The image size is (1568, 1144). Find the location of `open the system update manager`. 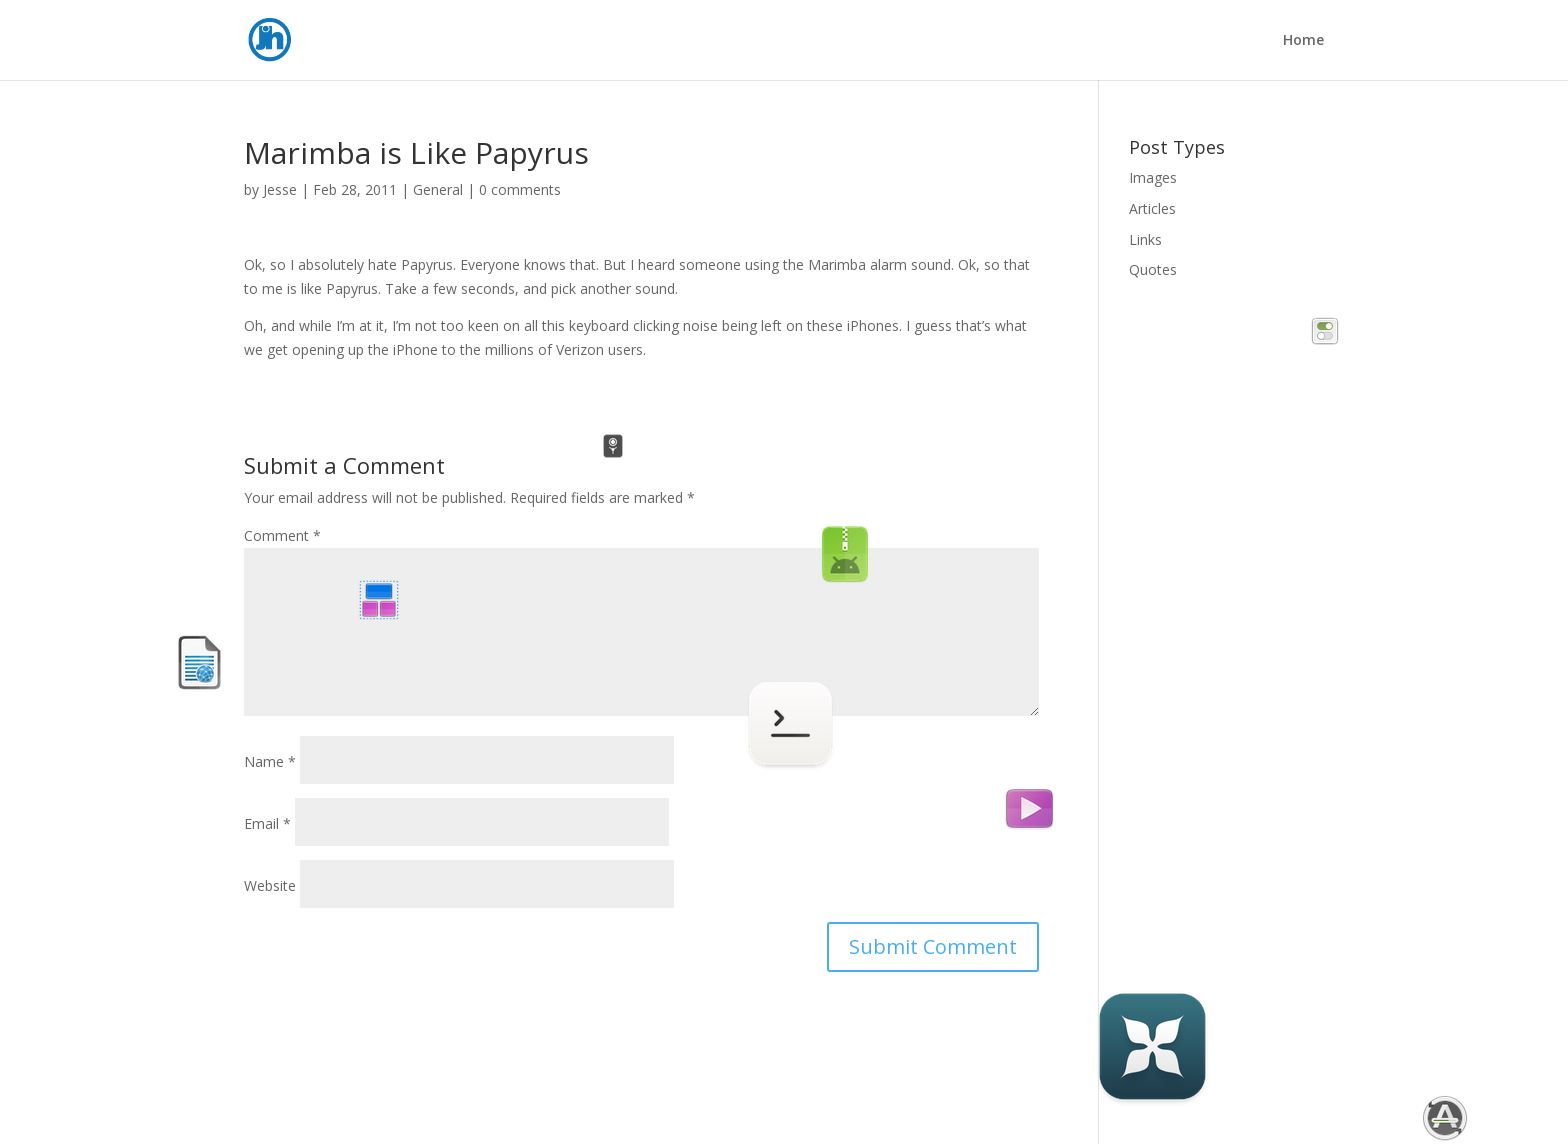

open the system update manager is located at coordinates (1445, 1118).